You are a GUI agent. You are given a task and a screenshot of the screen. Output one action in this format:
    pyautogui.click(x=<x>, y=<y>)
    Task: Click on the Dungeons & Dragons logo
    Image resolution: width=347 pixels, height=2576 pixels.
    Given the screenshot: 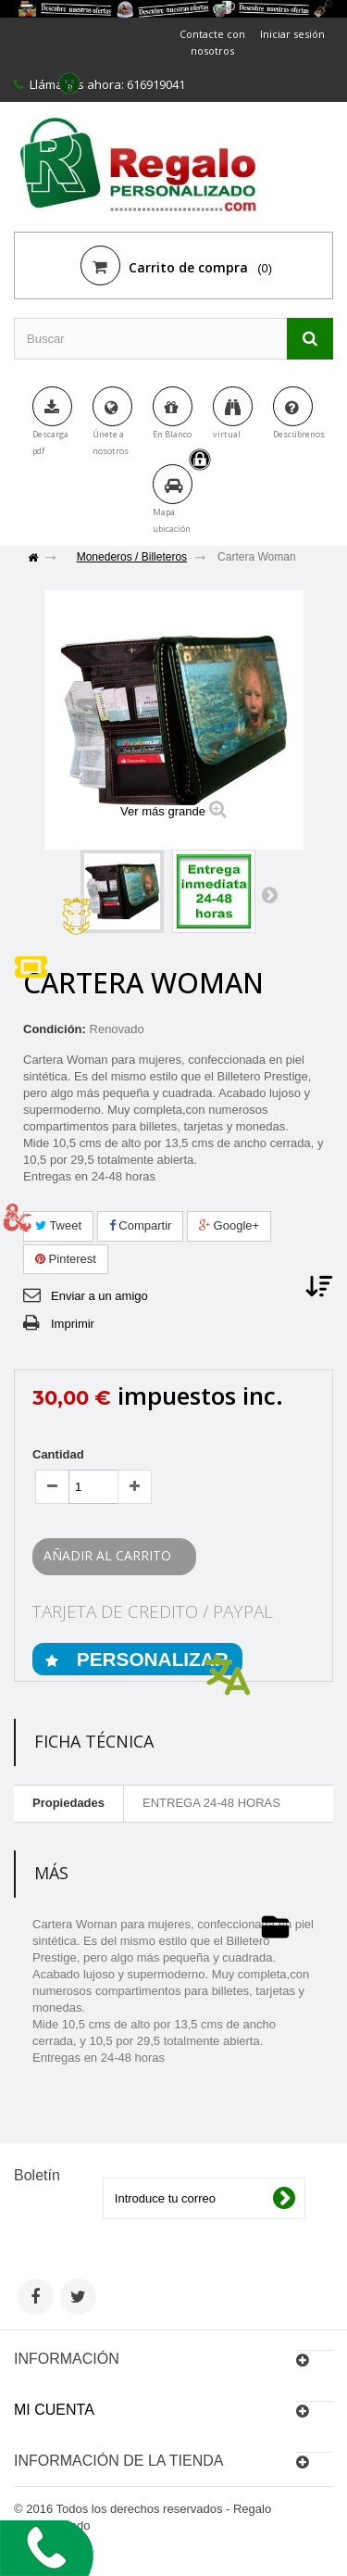 What is the action you would take?
    pyautogui.click(x=18, y=1218)
    